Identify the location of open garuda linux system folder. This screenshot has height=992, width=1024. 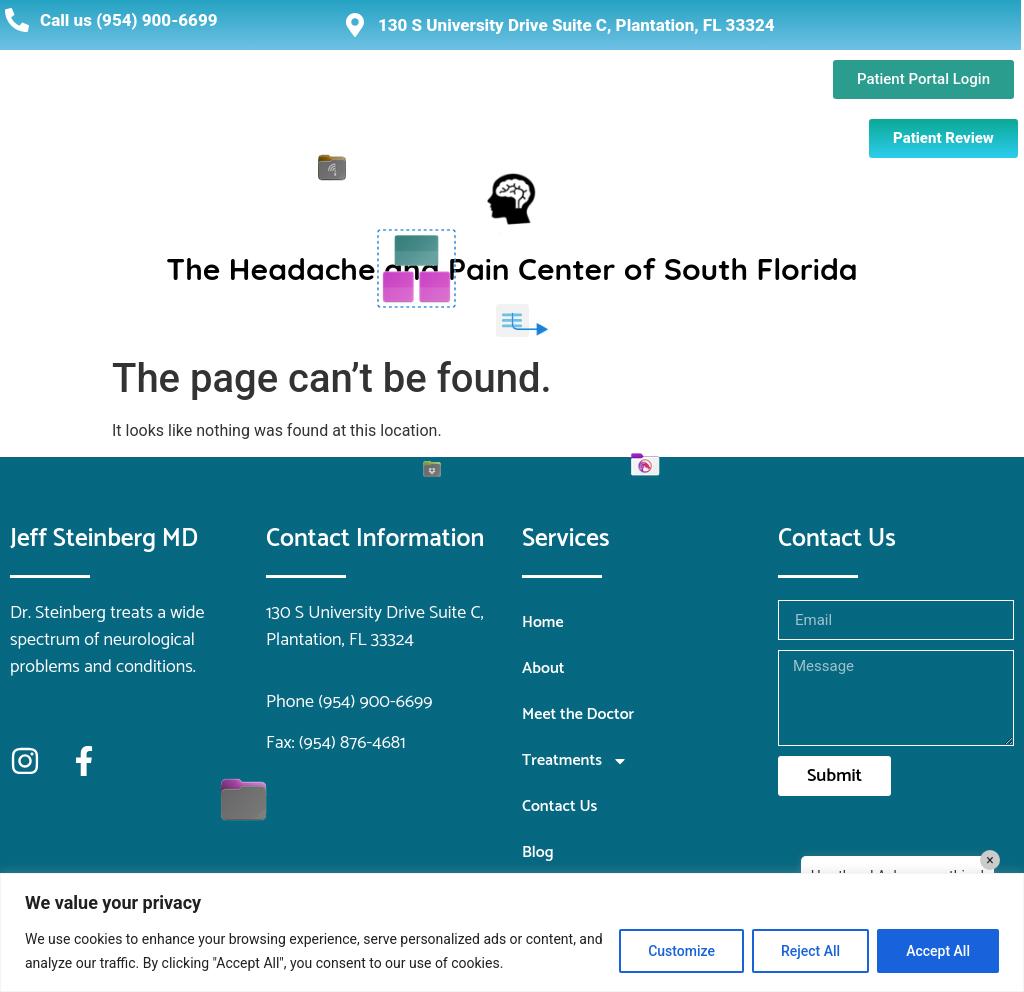
(645, 465).